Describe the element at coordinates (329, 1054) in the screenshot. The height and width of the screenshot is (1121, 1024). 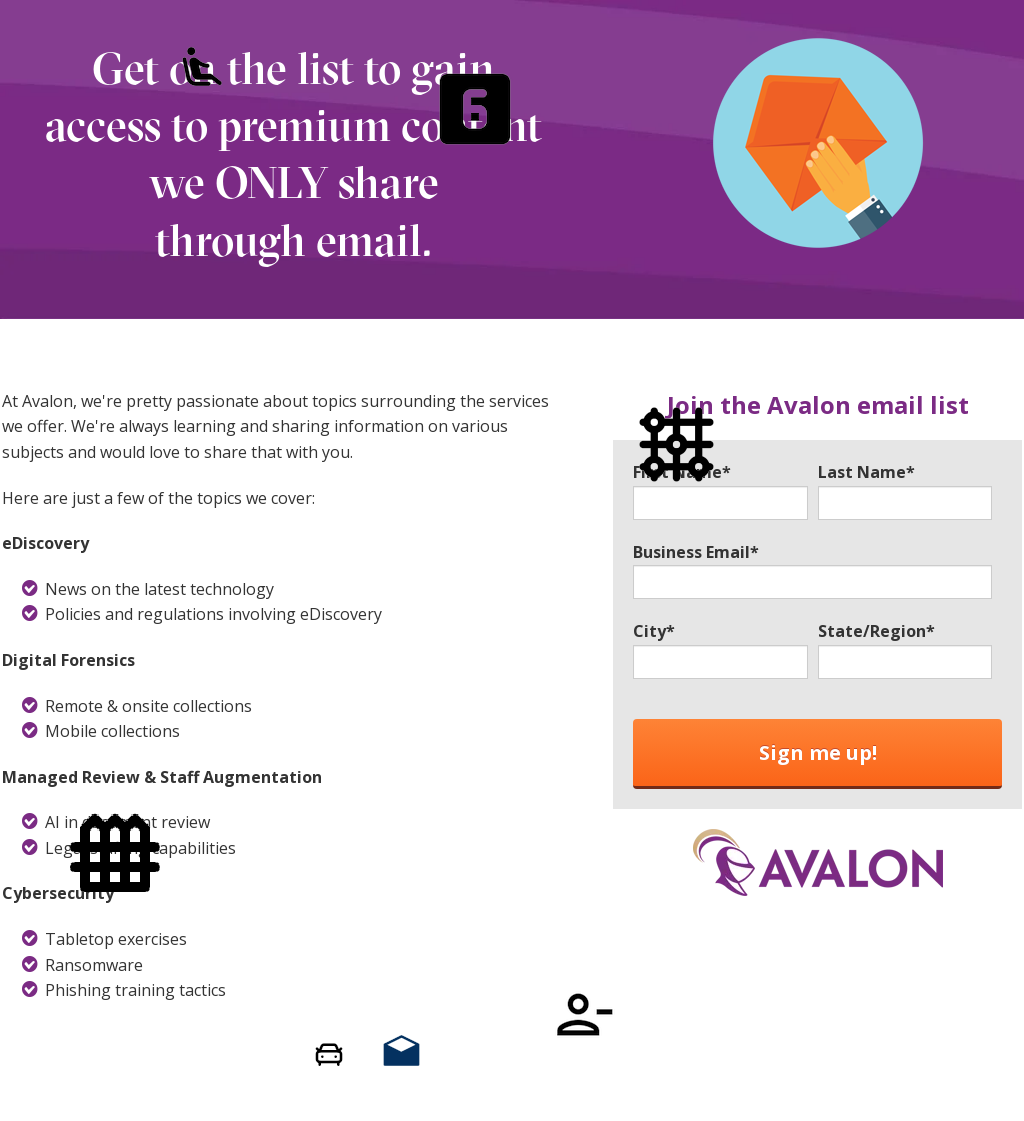
I see `access vehicle or car-related settings` at that location.